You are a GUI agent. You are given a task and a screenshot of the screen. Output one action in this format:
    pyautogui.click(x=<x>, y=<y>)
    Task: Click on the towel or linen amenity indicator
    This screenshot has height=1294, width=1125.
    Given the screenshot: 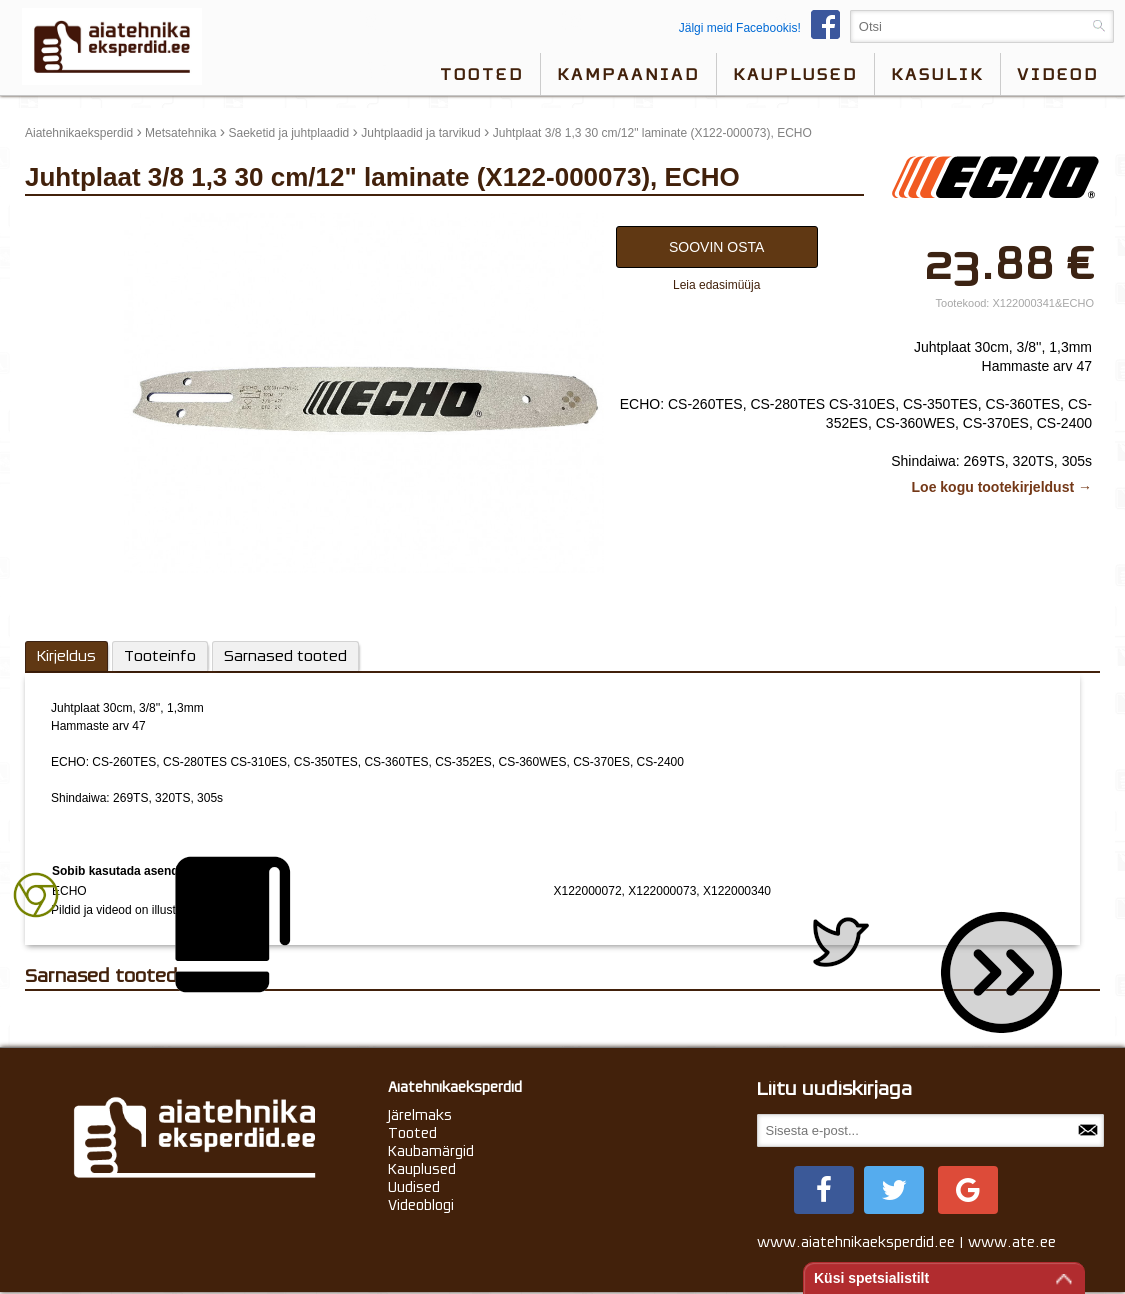 What is the action you would take?
    pyautogui.click(x=227, y=924)
    